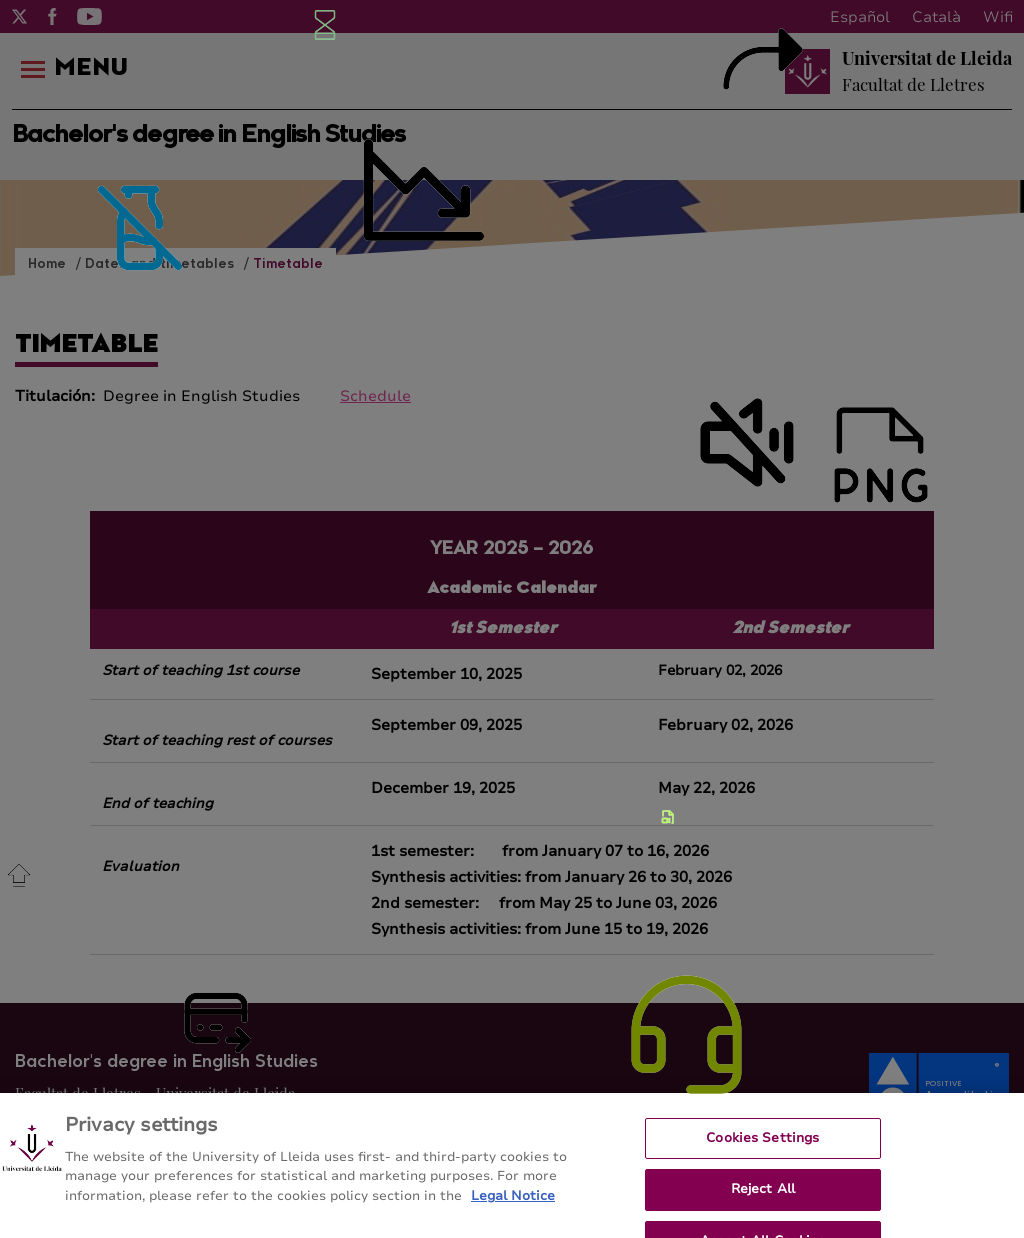 This screenshot has width=1024, height=1238. Describe the element at coordinates (424, 190) in the screenshot. I see `view declining metrics or trends` at that location.